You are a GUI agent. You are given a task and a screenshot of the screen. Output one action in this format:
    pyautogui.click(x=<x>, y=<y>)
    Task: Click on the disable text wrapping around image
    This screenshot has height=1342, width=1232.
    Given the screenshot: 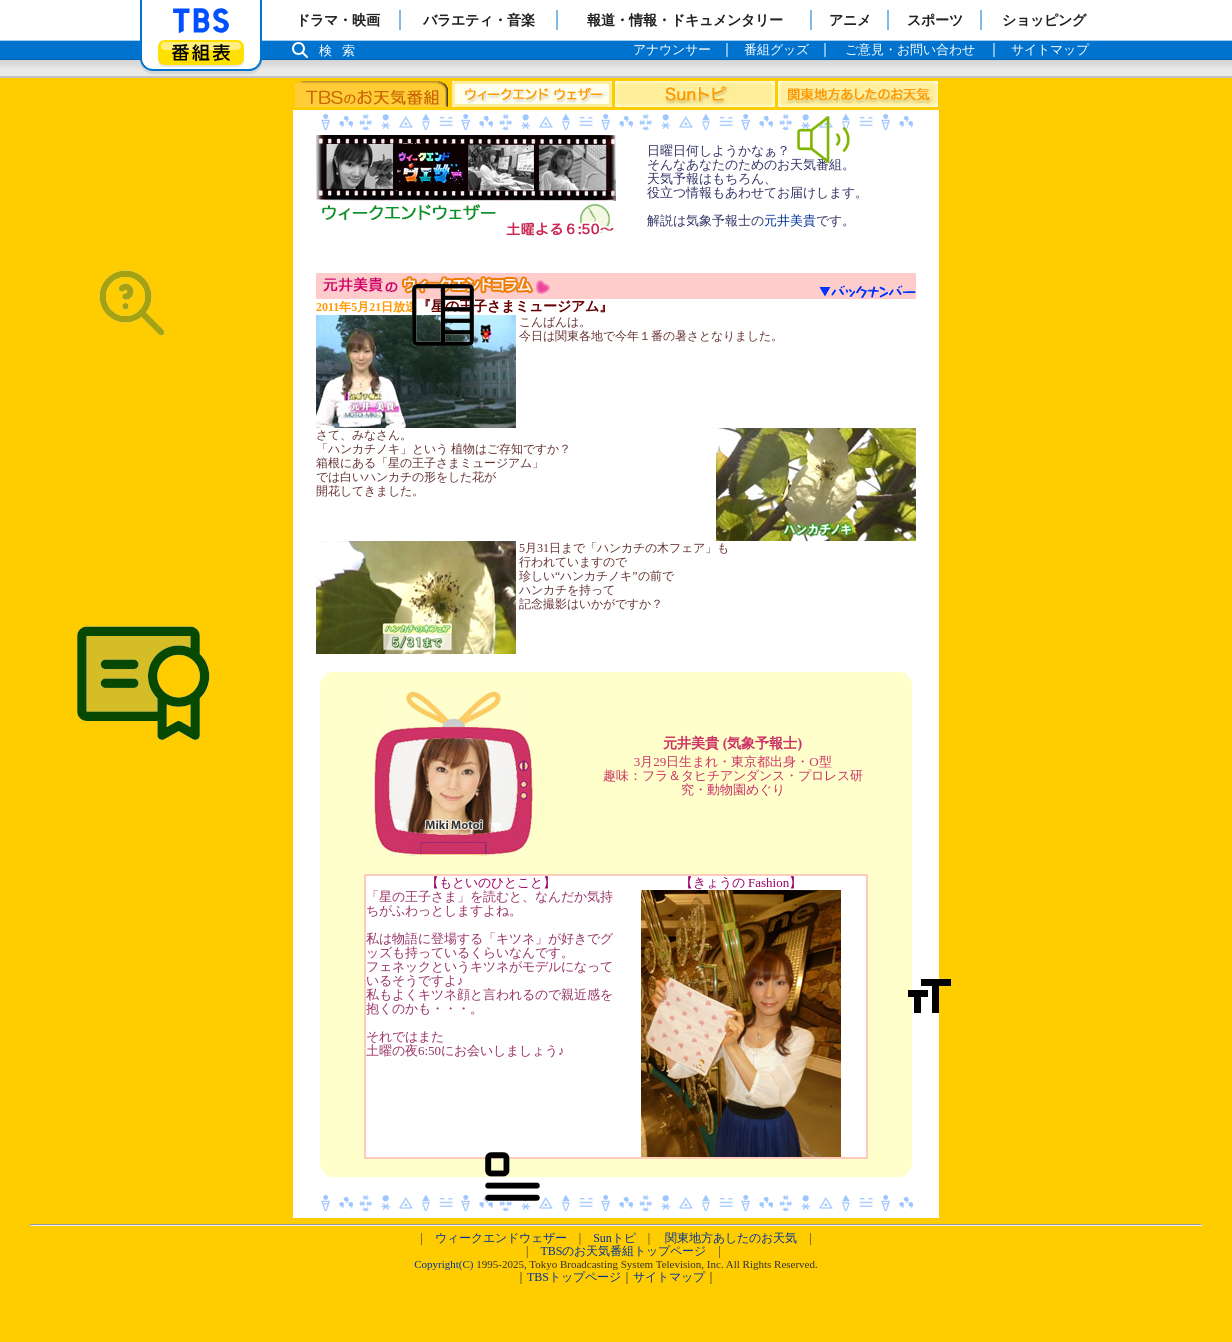 What is the action you would take?
    pyautogui.click(x=512, y=1176)
    